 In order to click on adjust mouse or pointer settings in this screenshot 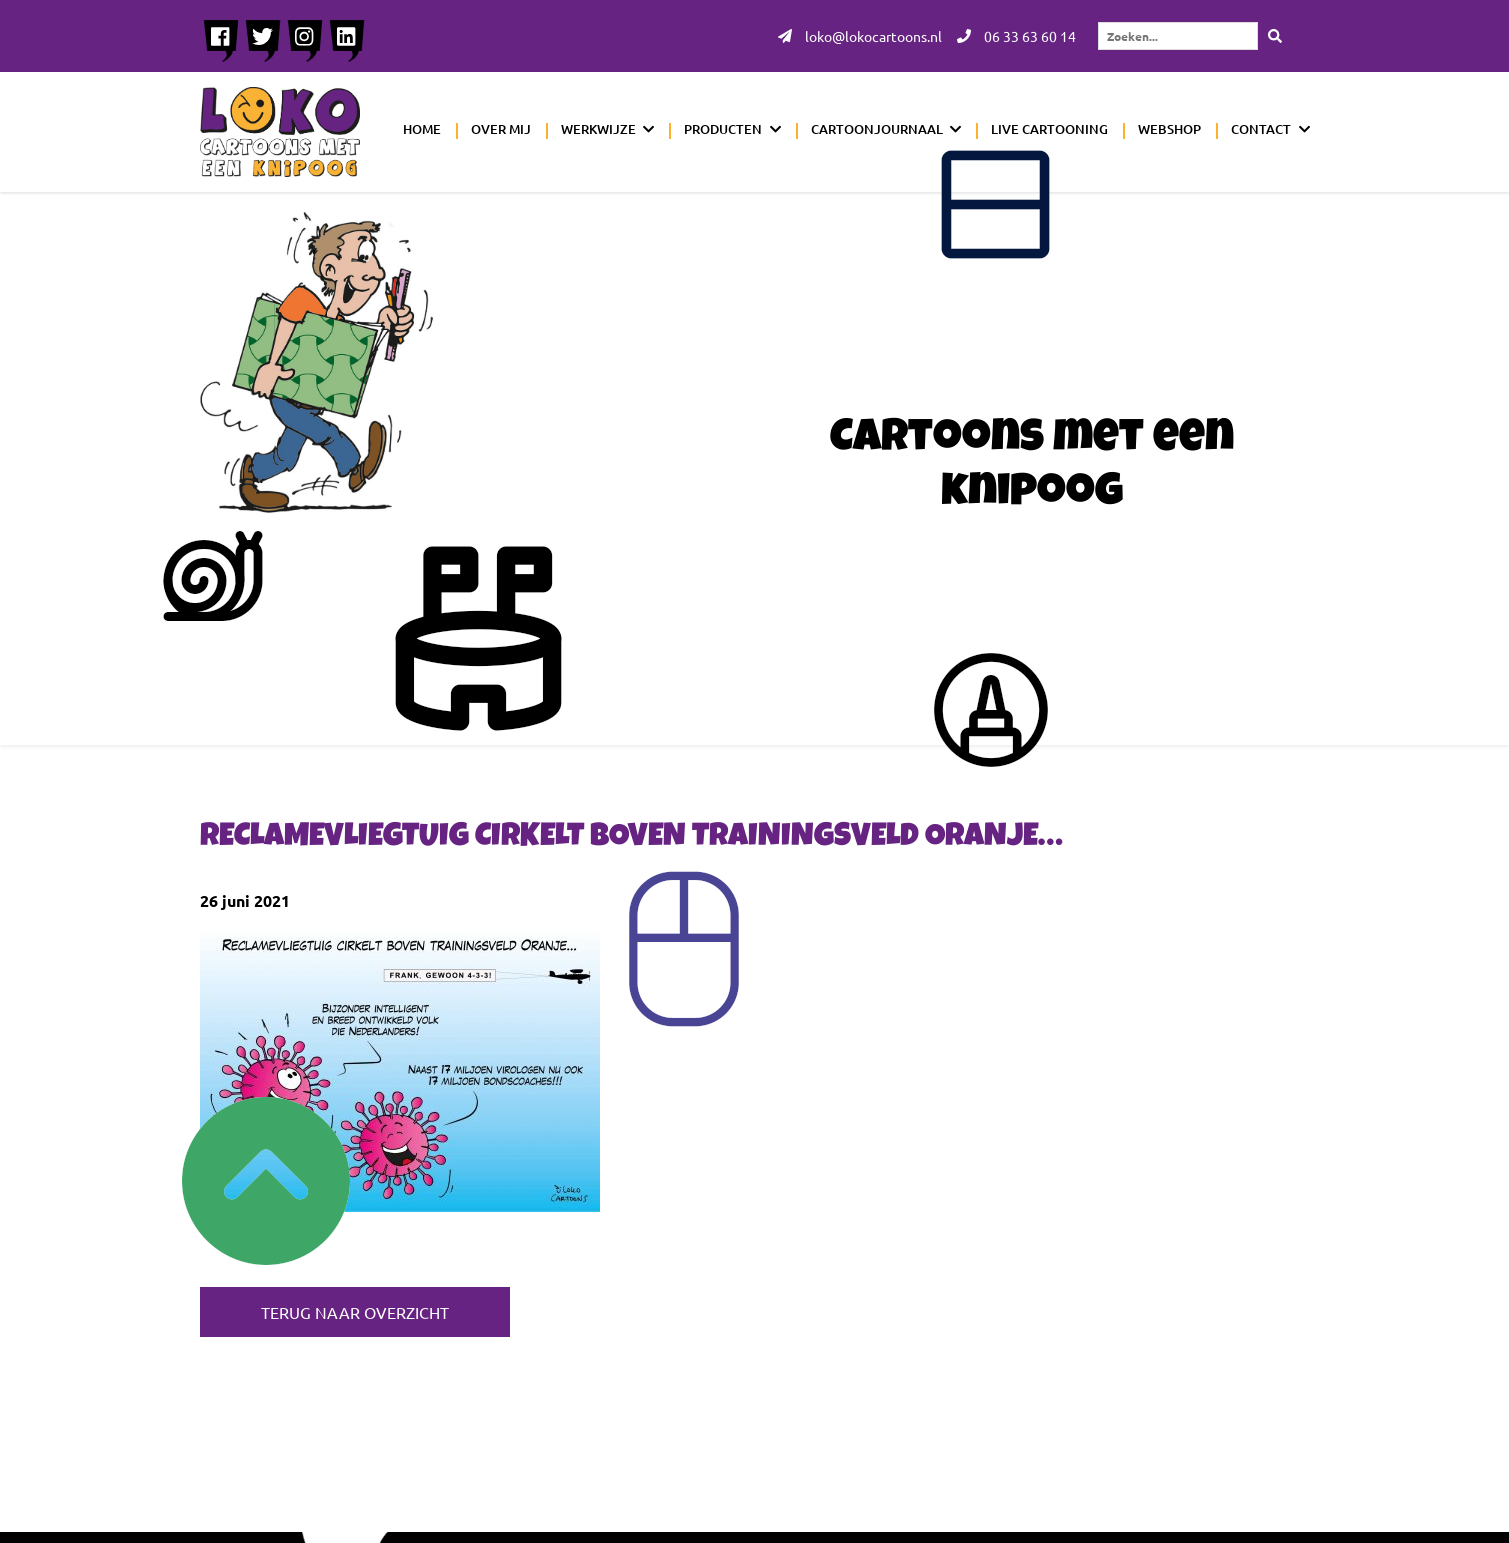, I will do `click(684, 949)`.